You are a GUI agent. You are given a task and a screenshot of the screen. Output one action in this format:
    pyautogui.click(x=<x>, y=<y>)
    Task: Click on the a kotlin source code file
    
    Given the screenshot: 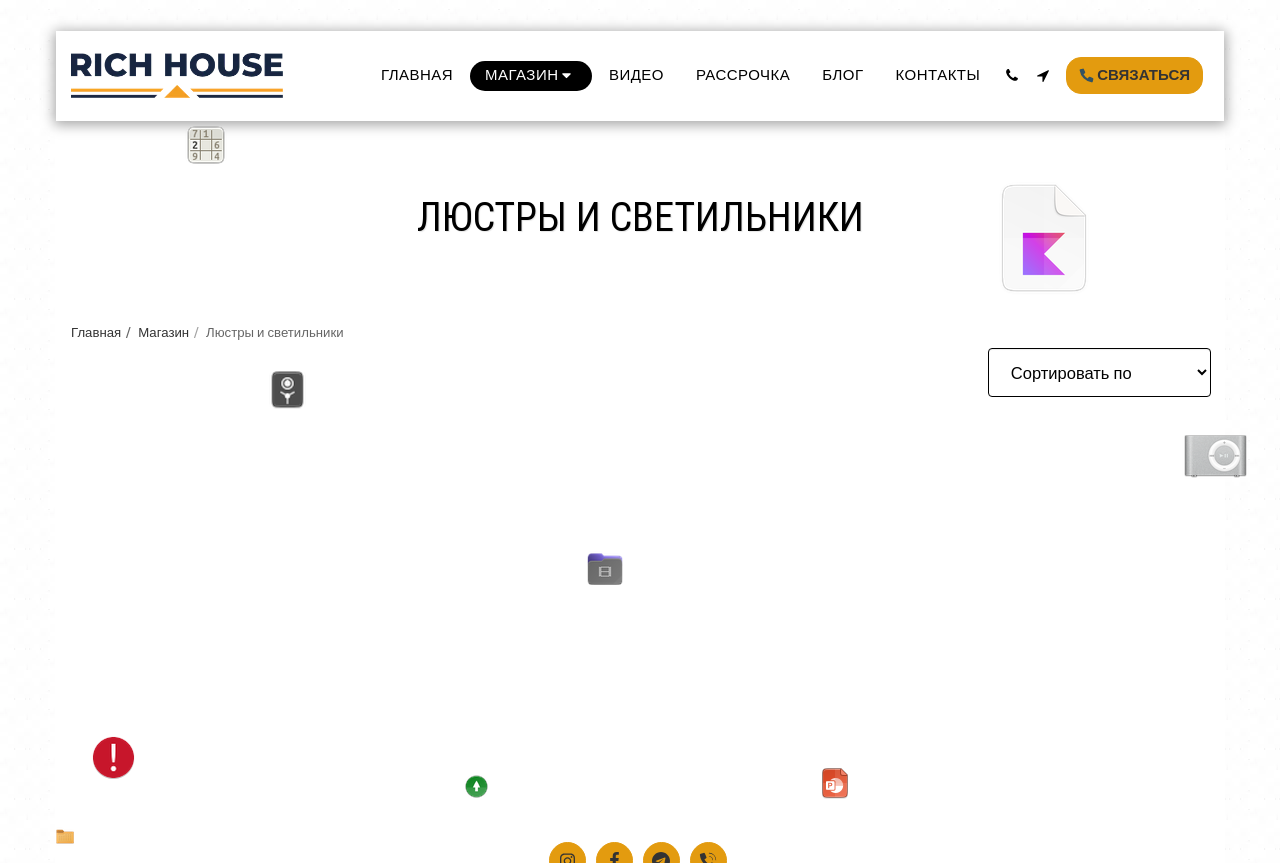 What is the action you would take?
    pyautogui.click(x=1044, y=238)
    